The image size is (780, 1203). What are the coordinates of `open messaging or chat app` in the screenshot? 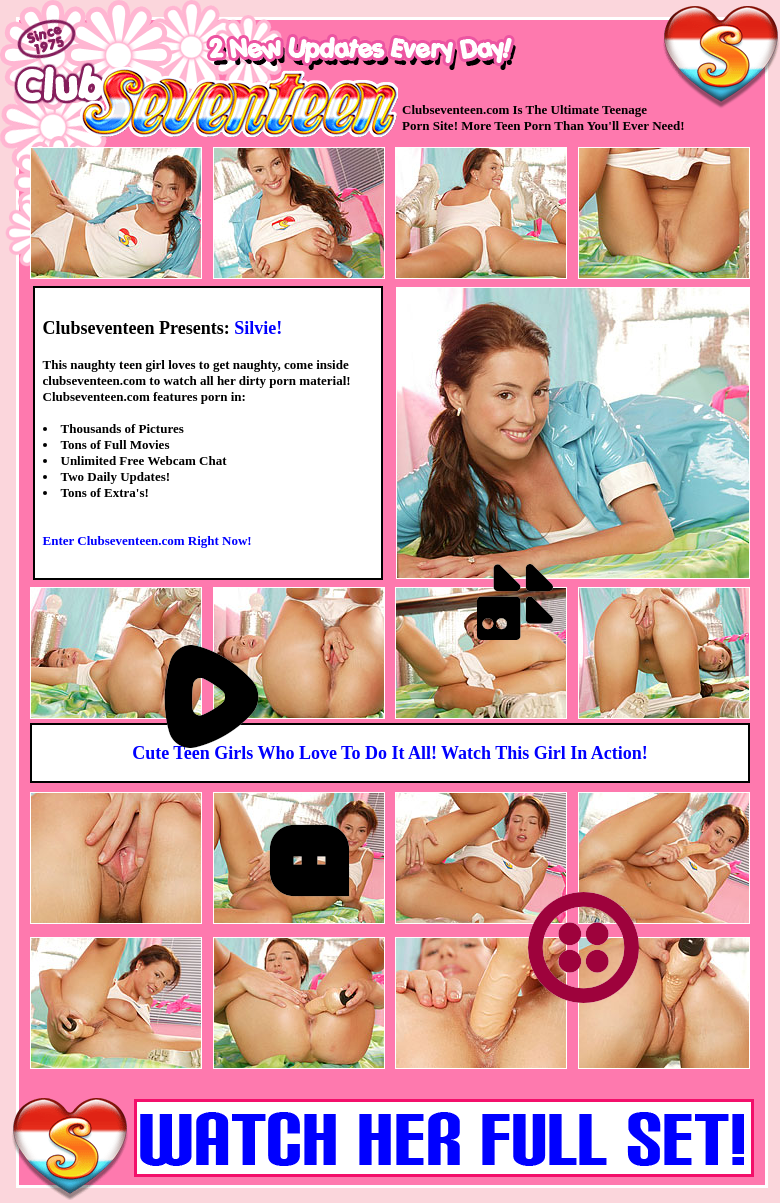 It's located at (309, 860).